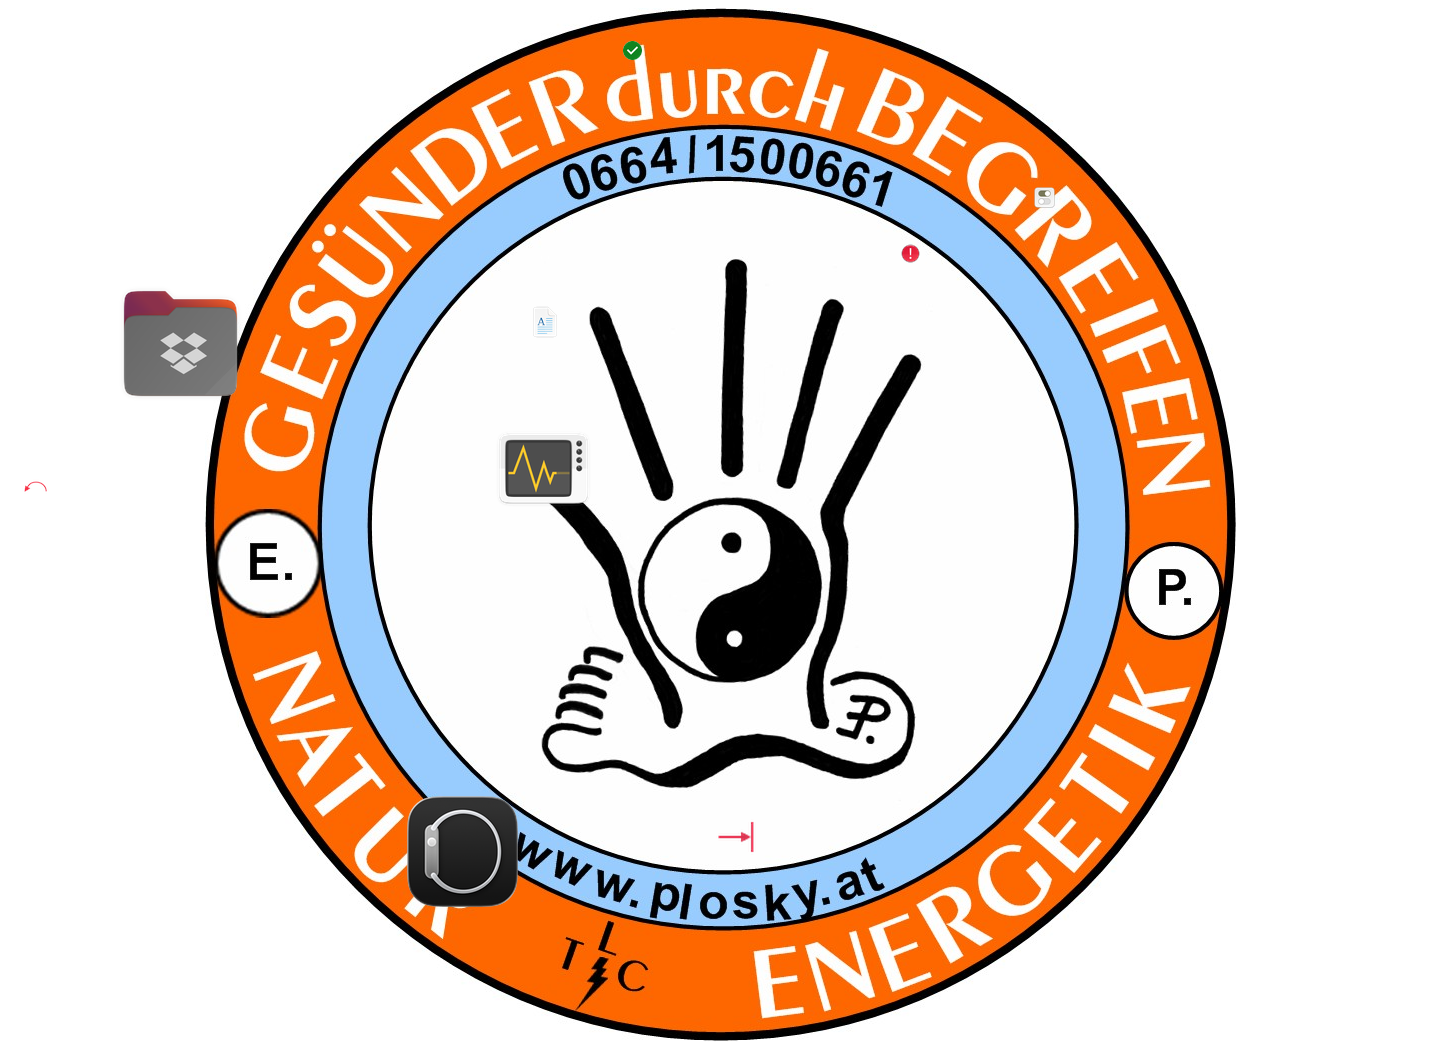  I want to click on open desktop preferences or settings, so click(1044, 197).